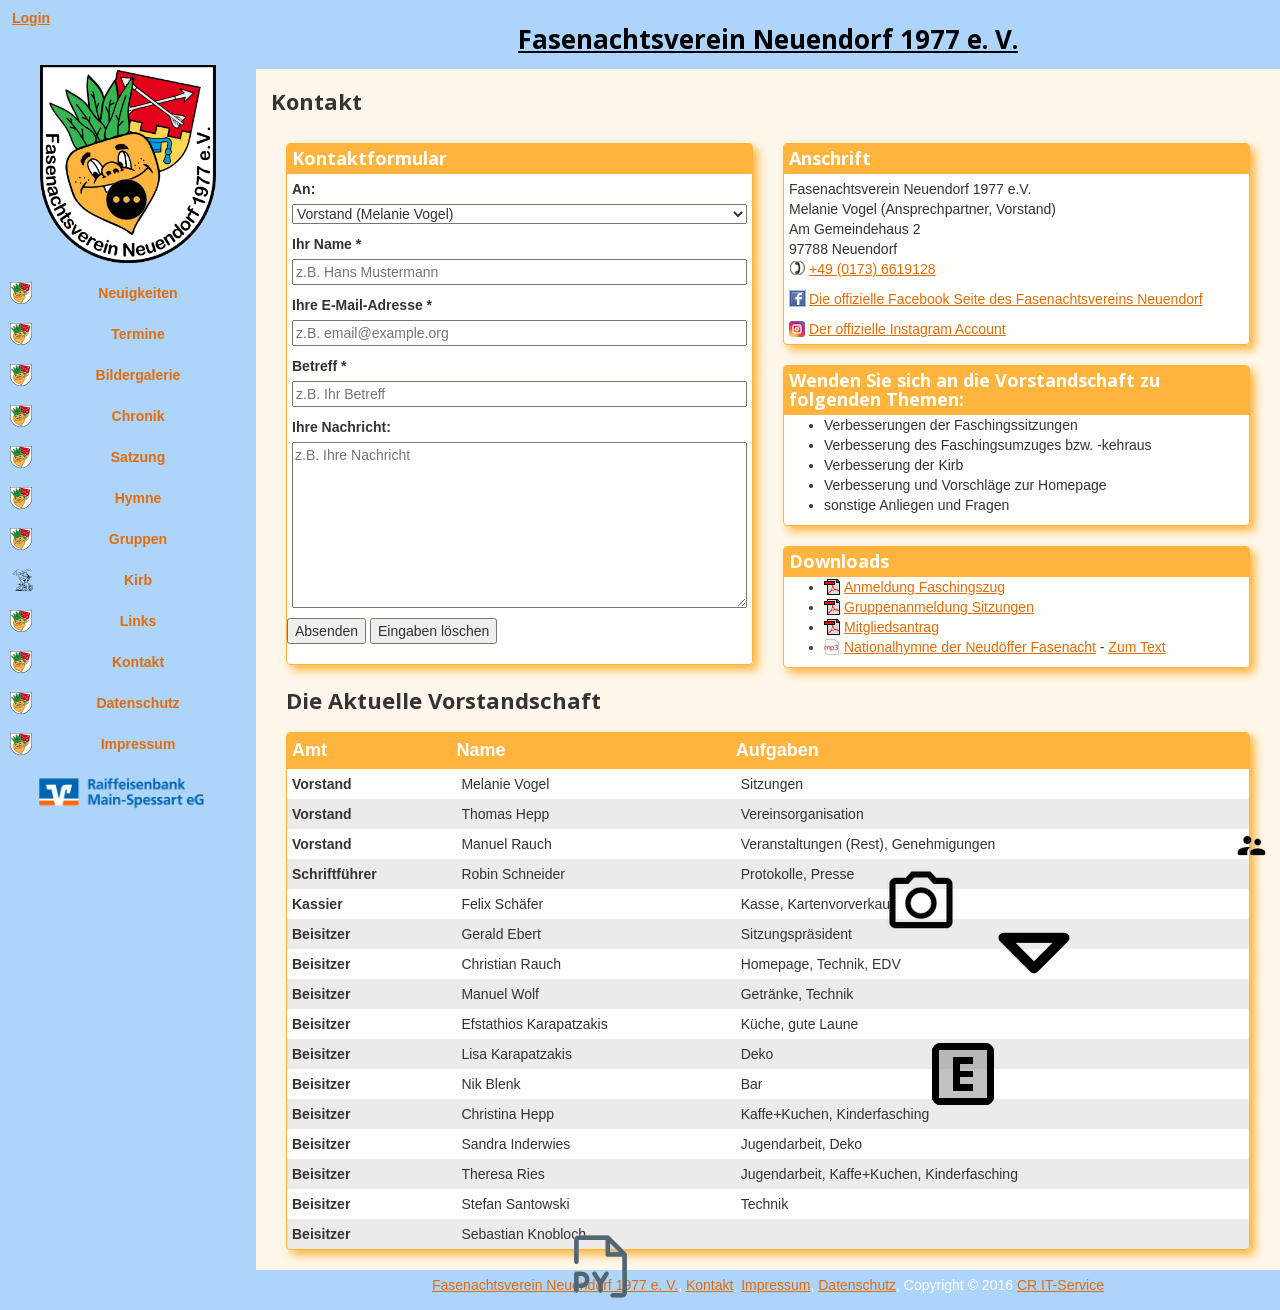 Image resolution: width=1280 pixels, height=1310 pixels. What do you see at coordinates (126, 199) in the screenshot?
I see `indicates a pending or in-progress status` at bounding box center [126, 199].